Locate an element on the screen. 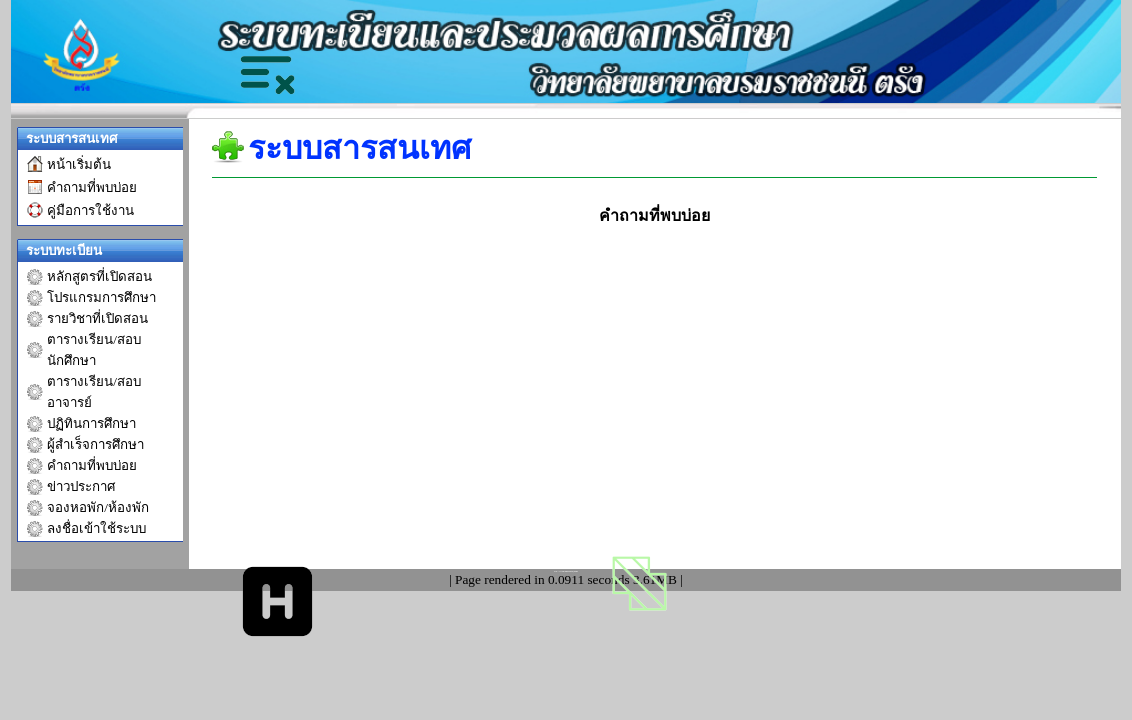  unite or merge two layers is located at coordinates (639, 583).